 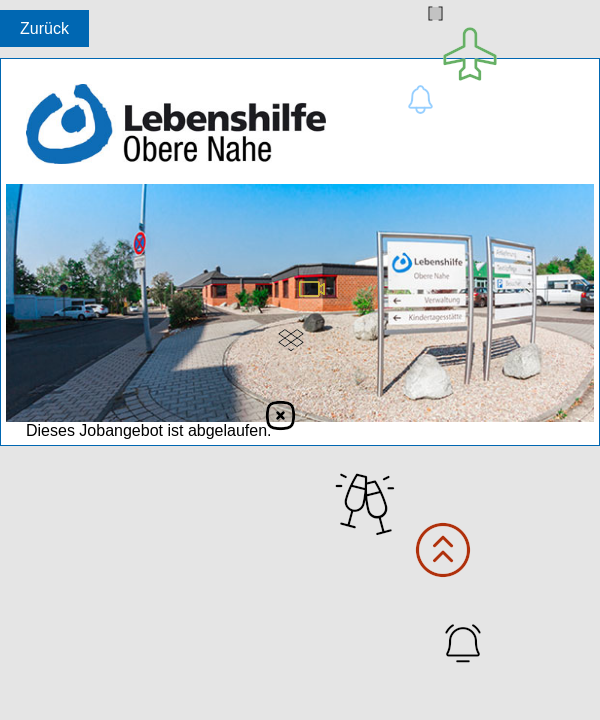 I want to click on start video recording, so click(x=311, y=289).